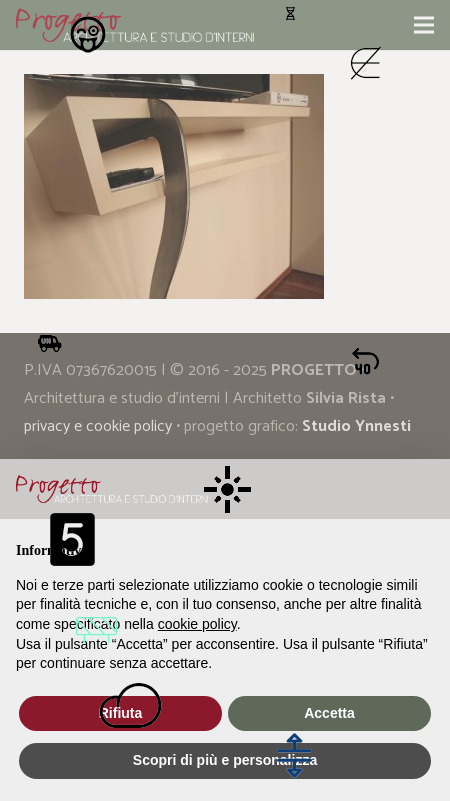 Image resolution: width=450 pixels, height=801 pixels. What do you see at coordinates (227, 489) in the screenshot?
I see `add lens flare effect to image` at bounding box center [227, 489].